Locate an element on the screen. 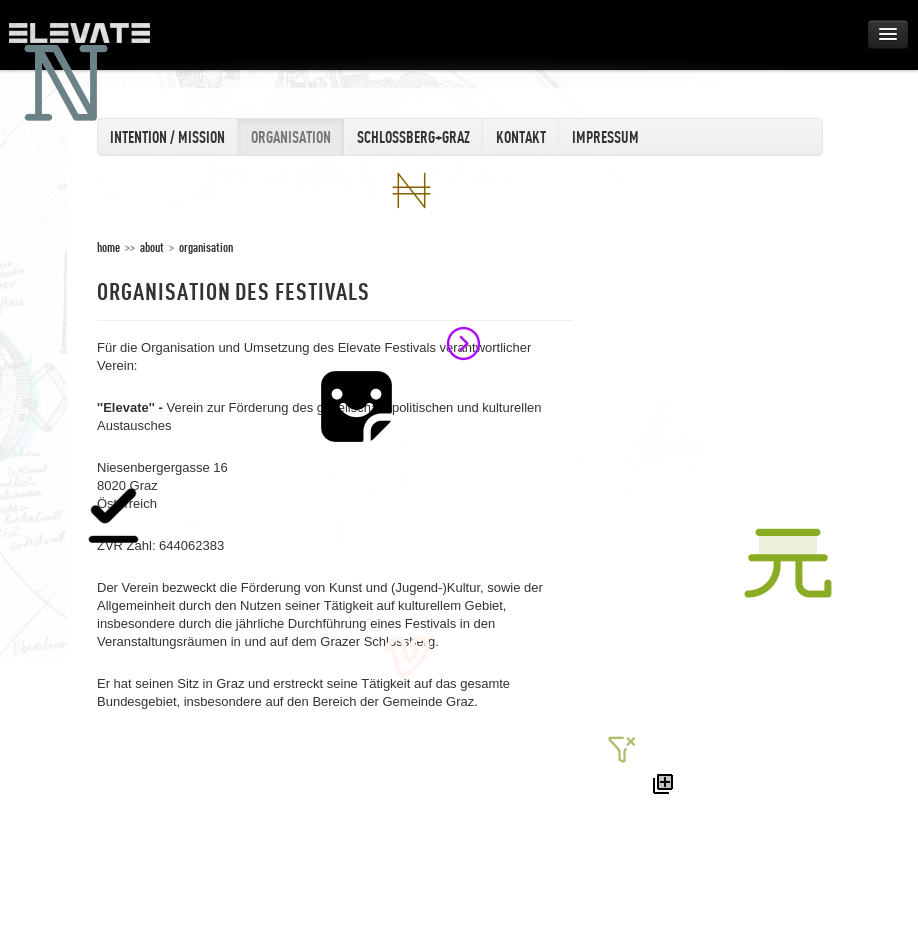 The width and height of the screenshot is (918, 938). open Notion app is located at coordinates (66, 83).